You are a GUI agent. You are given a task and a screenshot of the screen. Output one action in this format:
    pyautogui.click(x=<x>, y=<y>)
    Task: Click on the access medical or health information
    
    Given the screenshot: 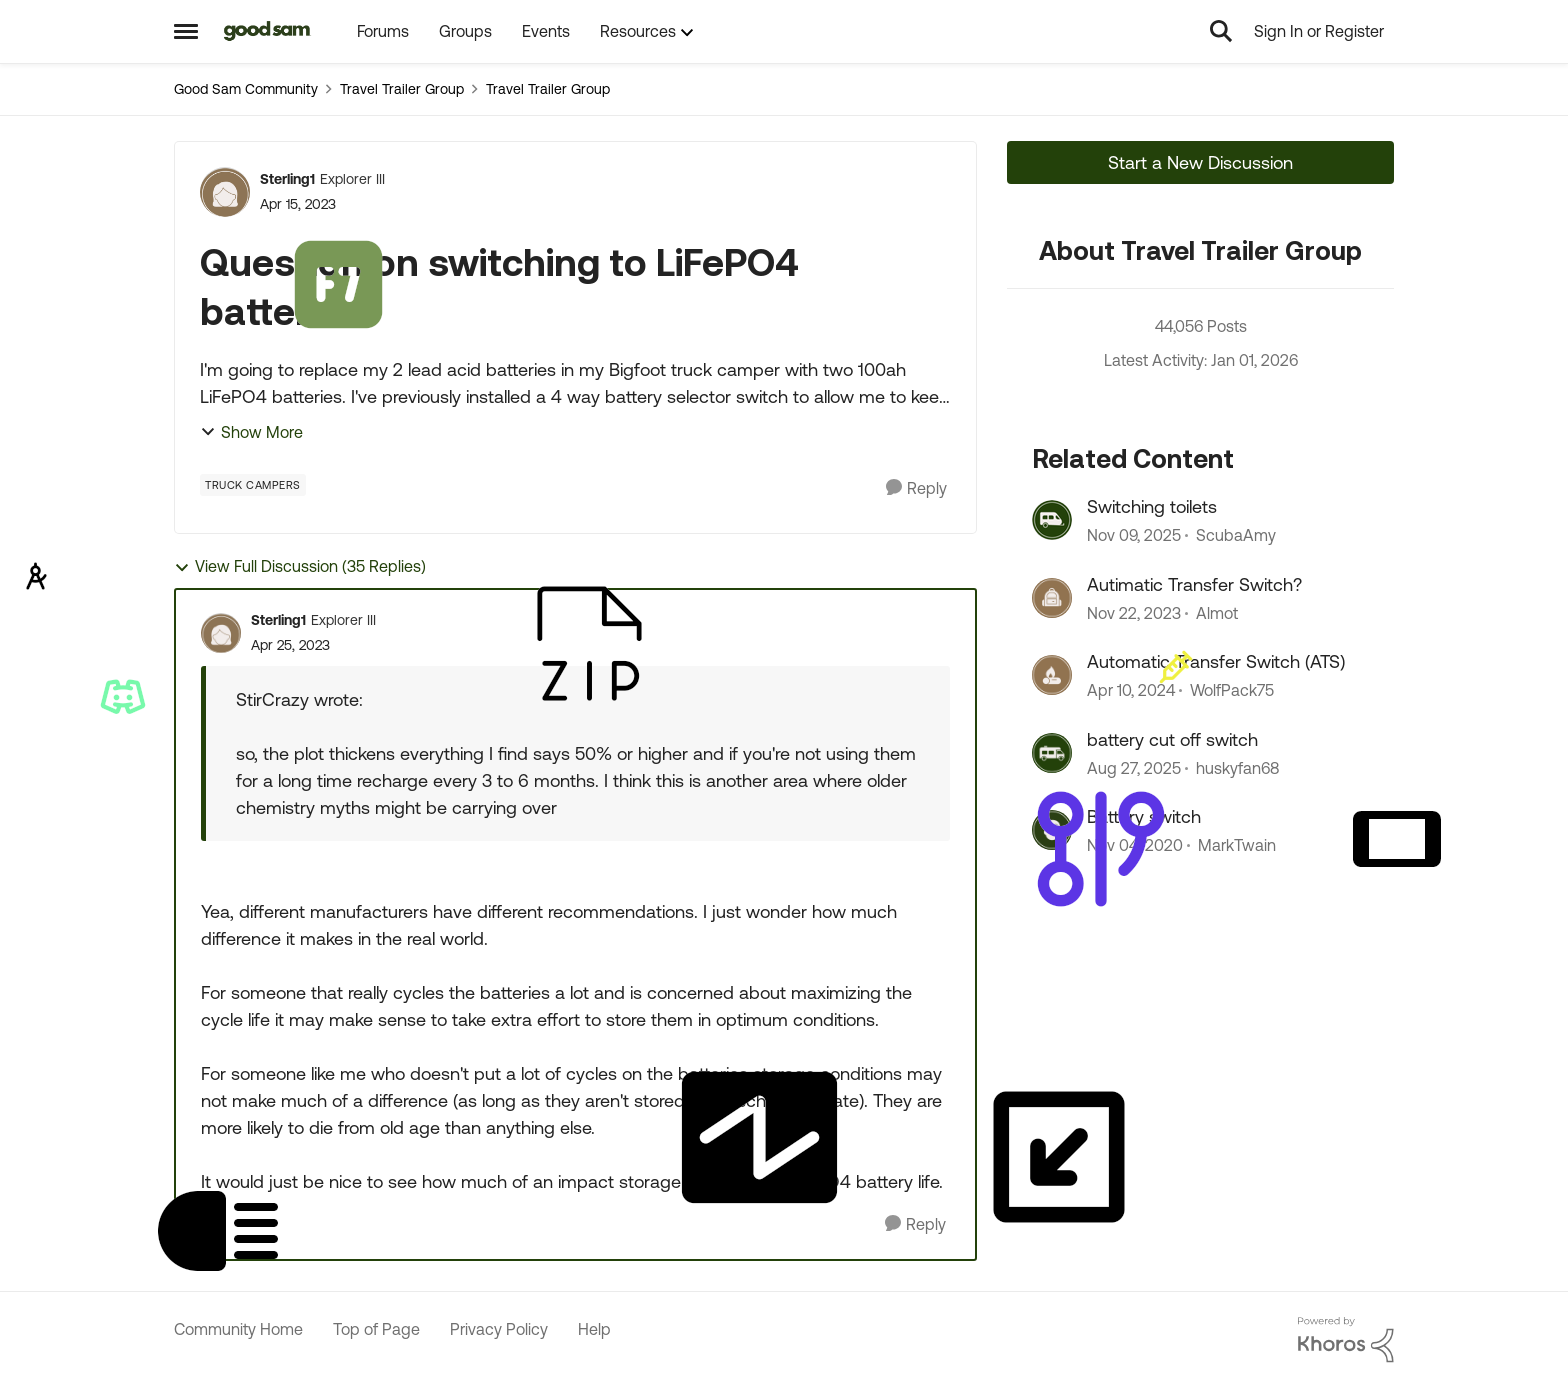 What is the action you would take?
    pyautogui.click(x=1176, y=667)
    